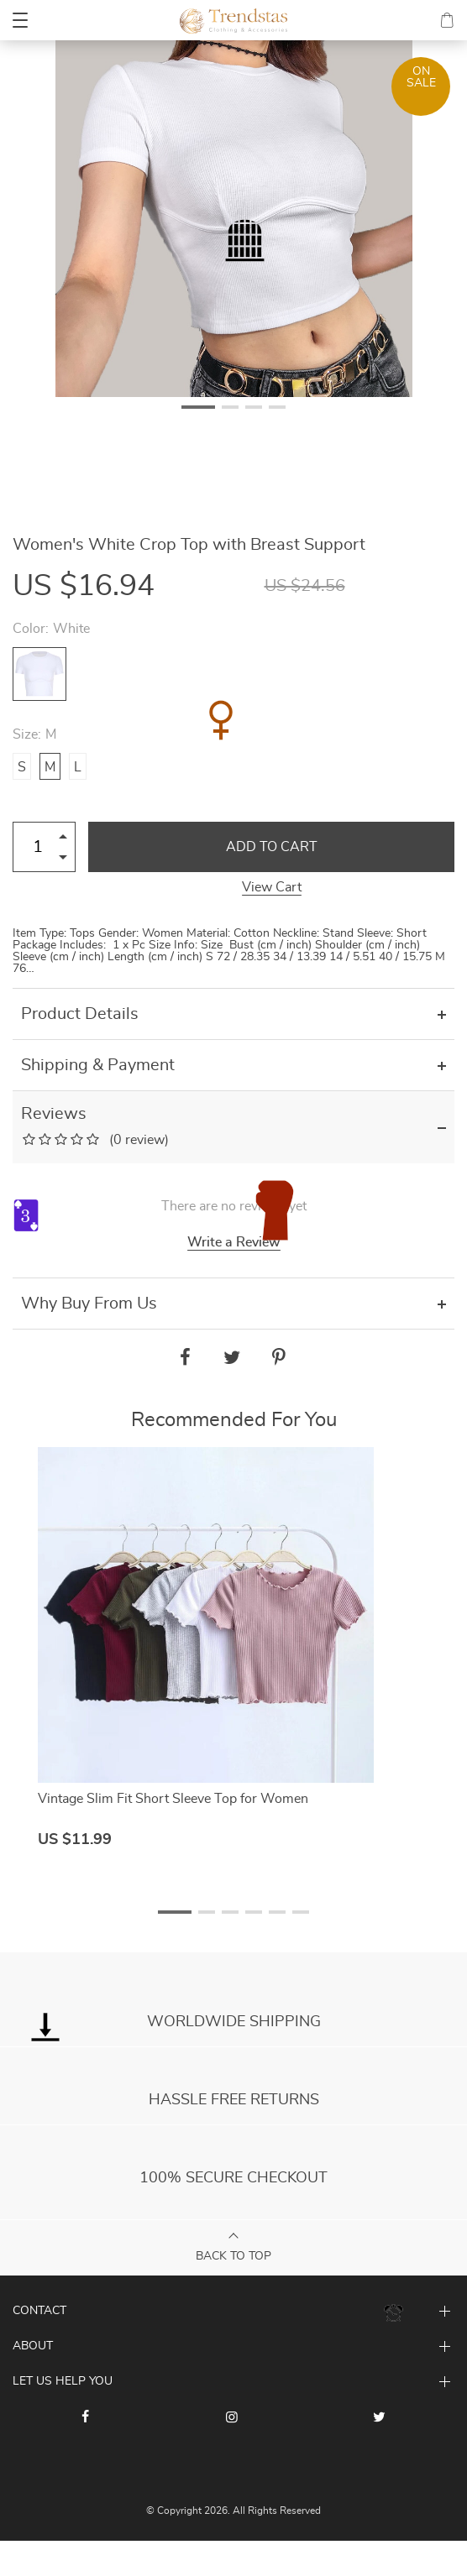  What do you see at coordinates (393, 2312) in the screenshot?
I see `set or view alarms` at bounding box center [393, 2312].